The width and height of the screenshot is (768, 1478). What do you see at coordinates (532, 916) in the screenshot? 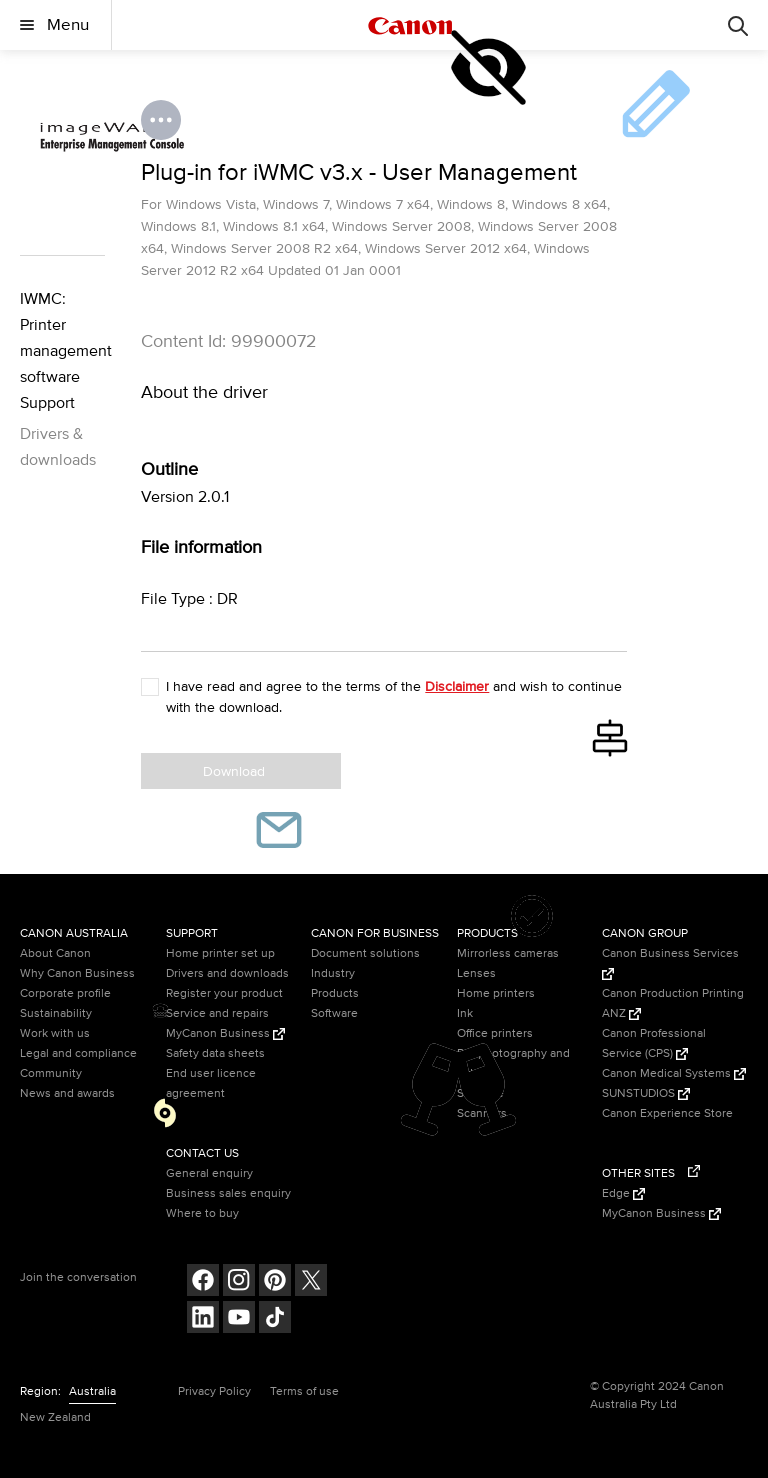
I see `indicates task or action completed successfully` at bounding box center [532, 916].